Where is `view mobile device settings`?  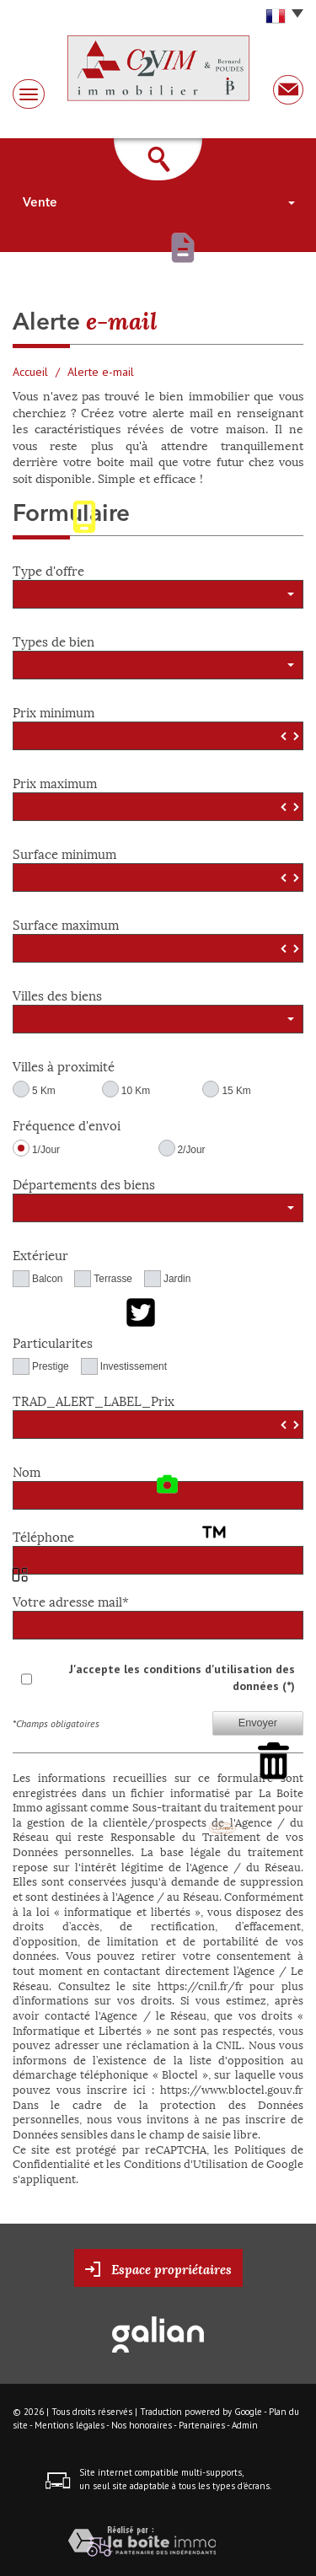 view mobile device settings is located at coordinates (84, 517).